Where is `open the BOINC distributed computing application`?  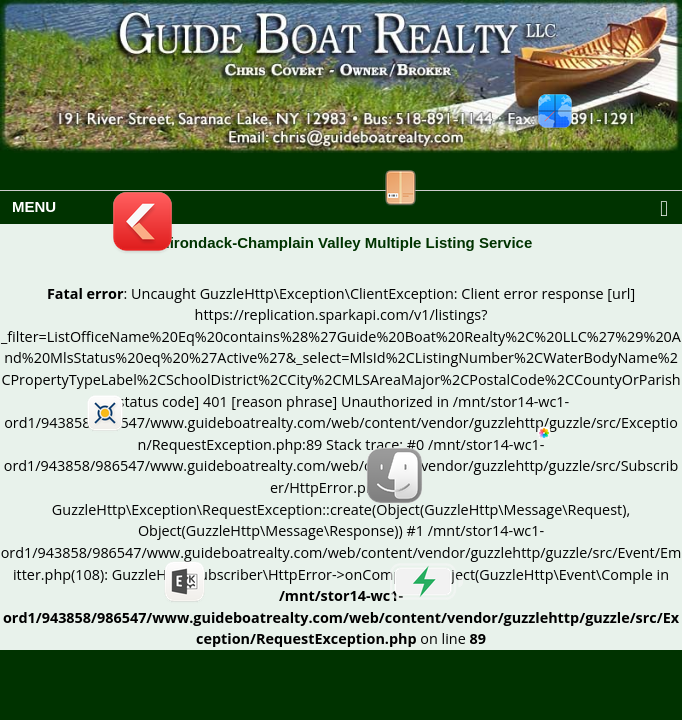 open the BOINC distributed computing application is located at coordinates (105, 413).